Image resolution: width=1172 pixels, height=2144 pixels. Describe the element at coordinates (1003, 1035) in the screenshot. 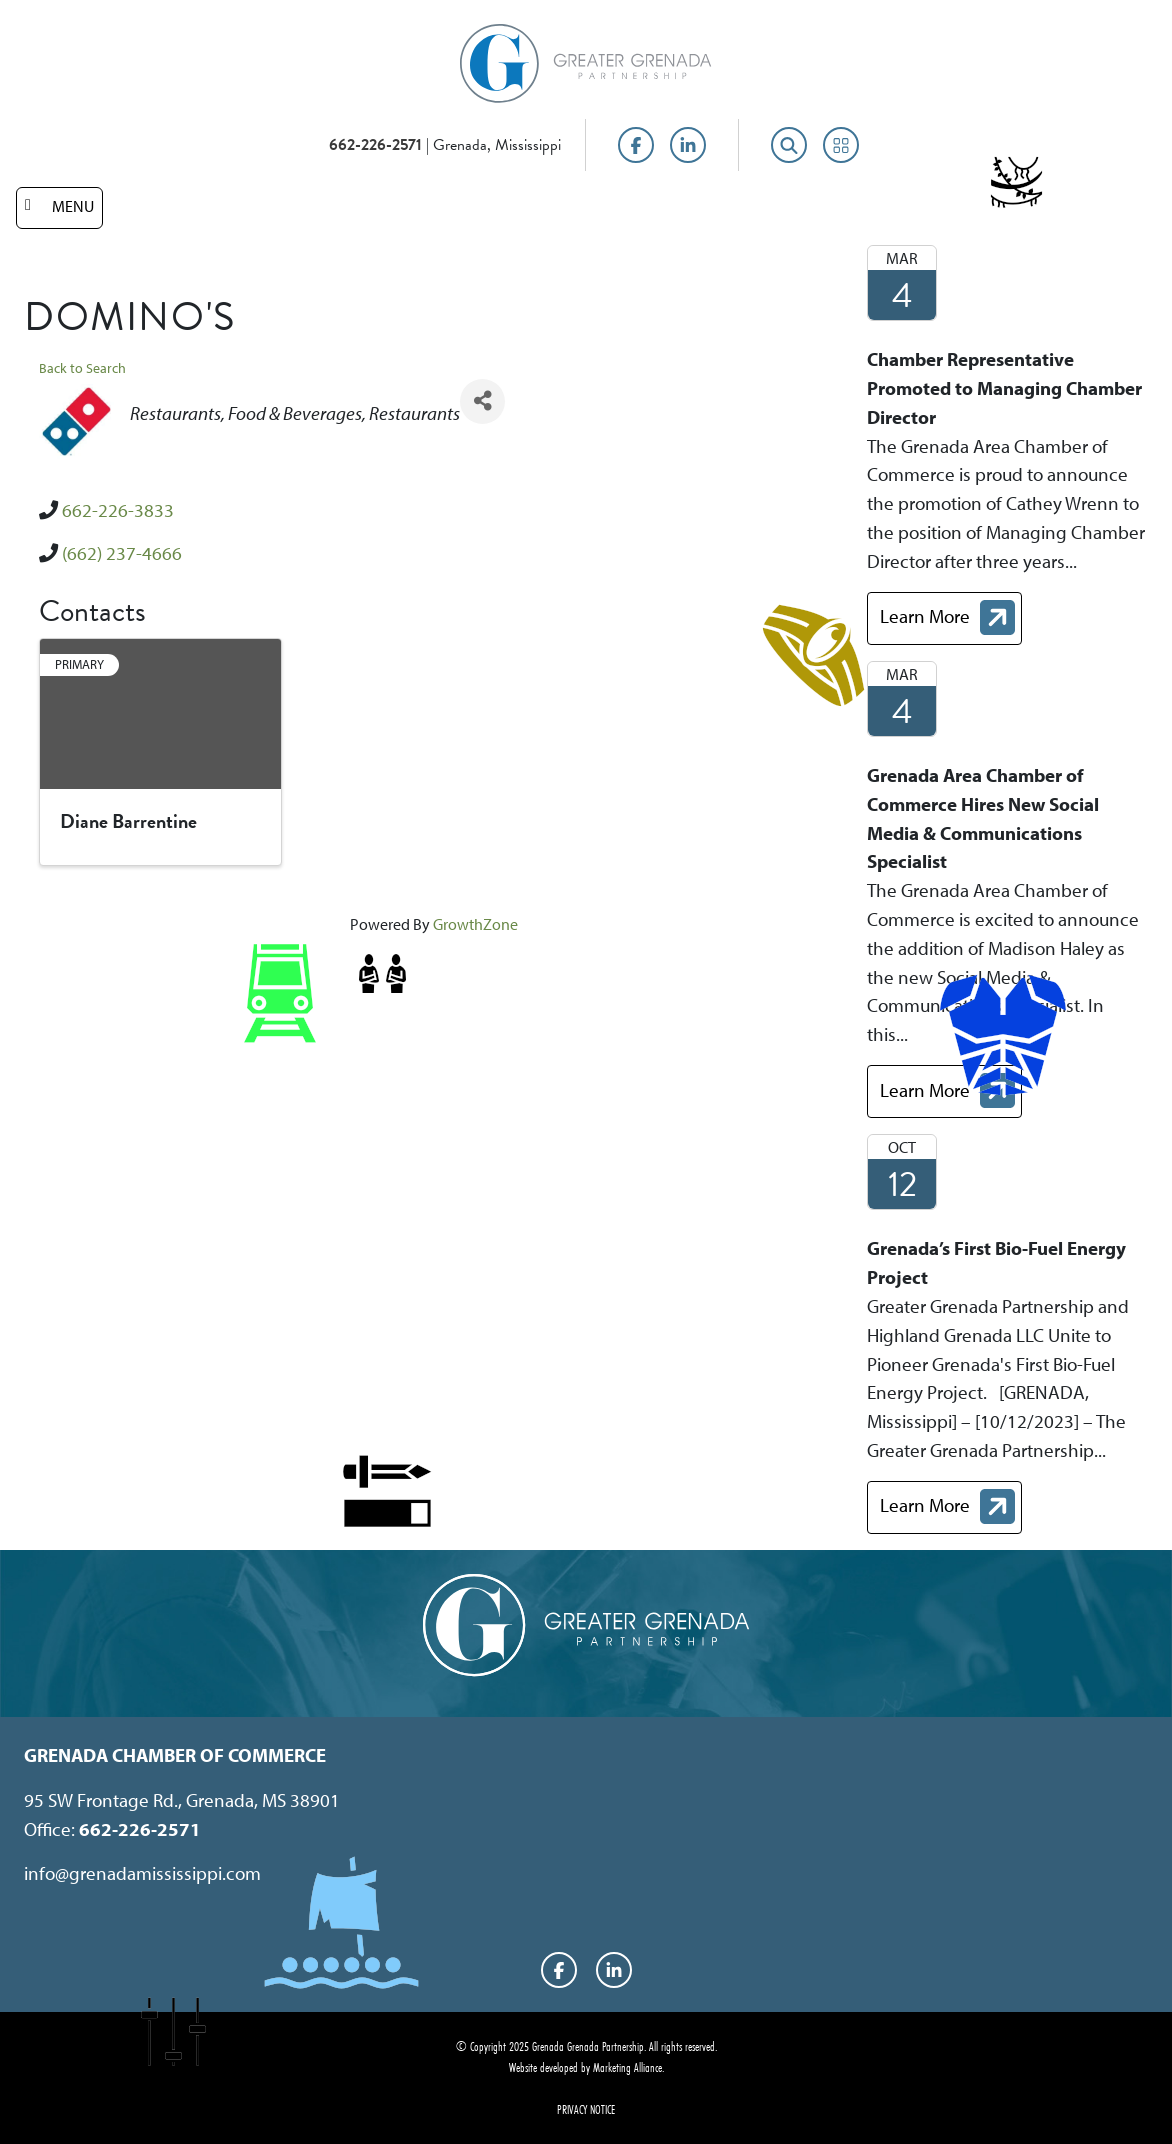

I see `equip torso armor piece` at that location.